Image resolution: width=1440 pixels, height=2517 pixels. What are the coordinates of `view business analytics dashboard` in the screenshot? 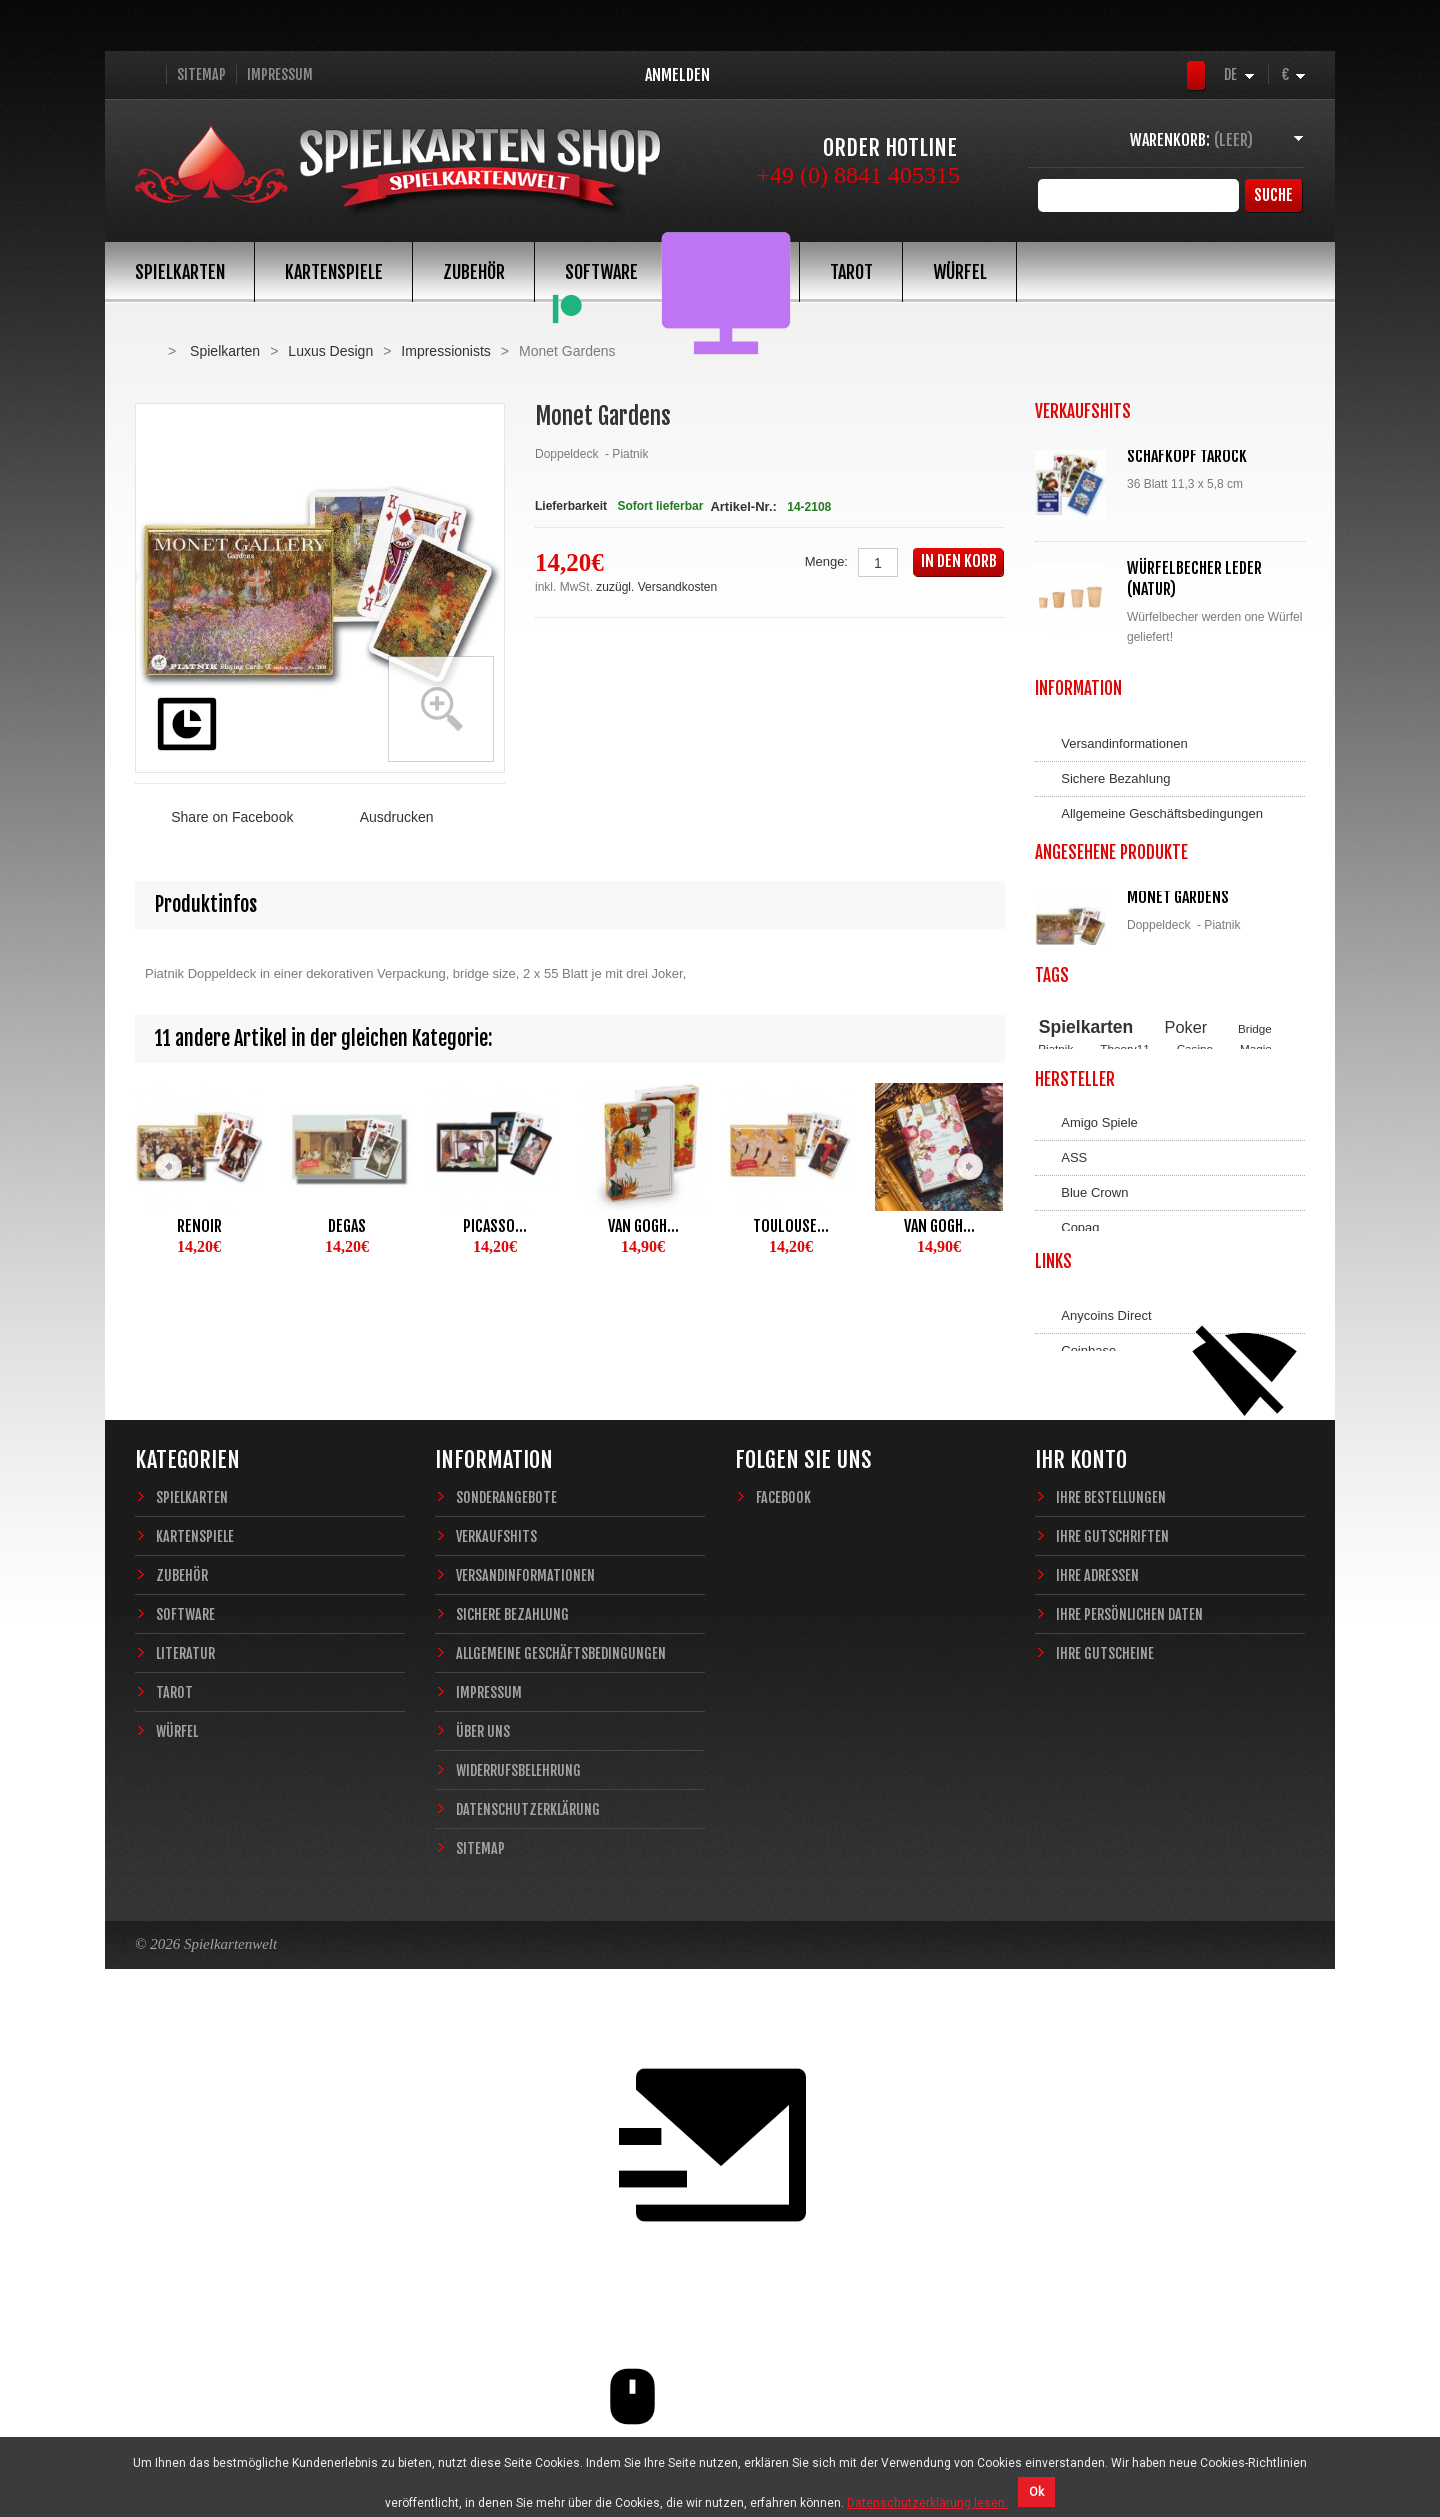 It's located at (187, 724).